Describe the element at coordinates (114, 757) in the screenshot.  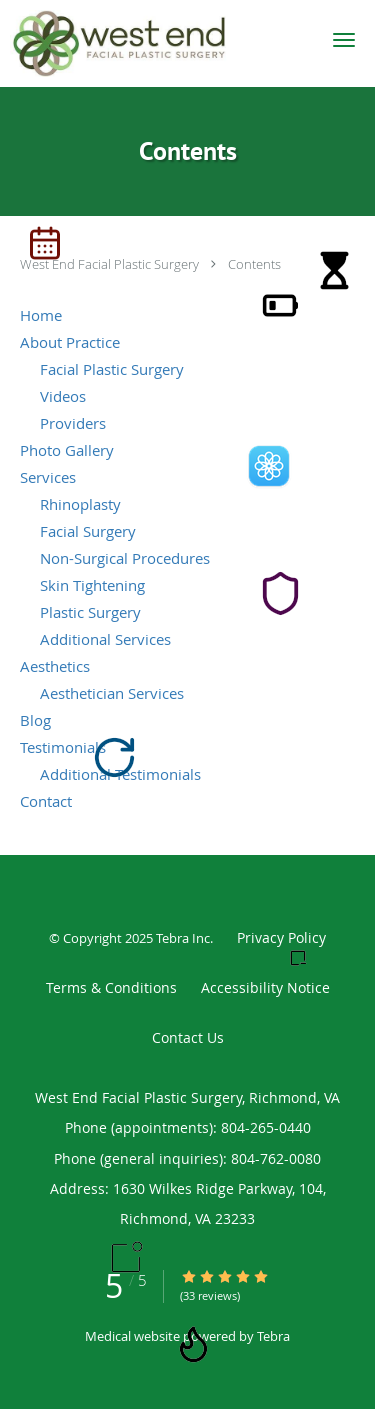
I see `redo or repeat the last action` at that location.